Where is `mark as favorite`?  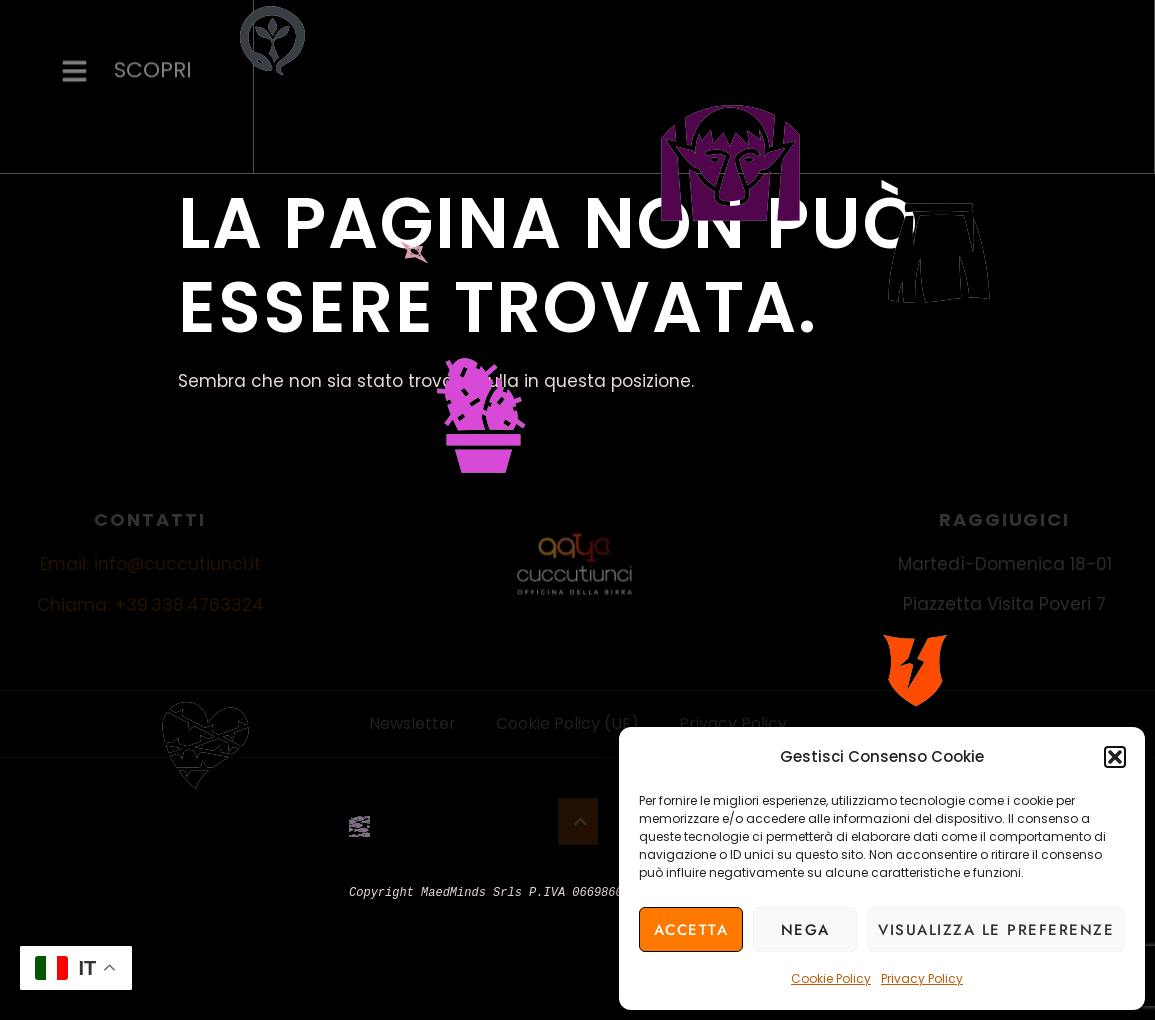
mark as favorite is located at coordinates (414, 252).